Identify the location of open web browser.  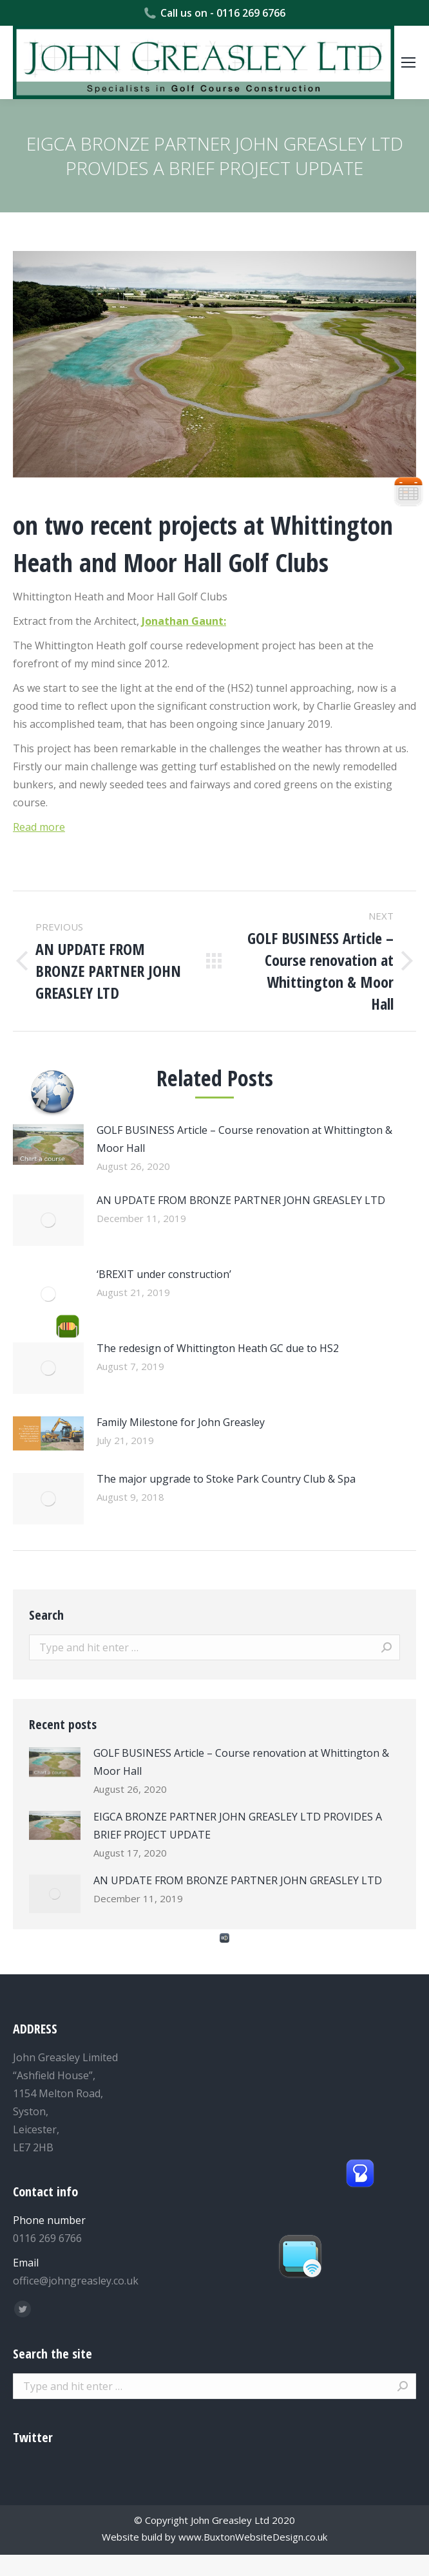
(53, 1092).